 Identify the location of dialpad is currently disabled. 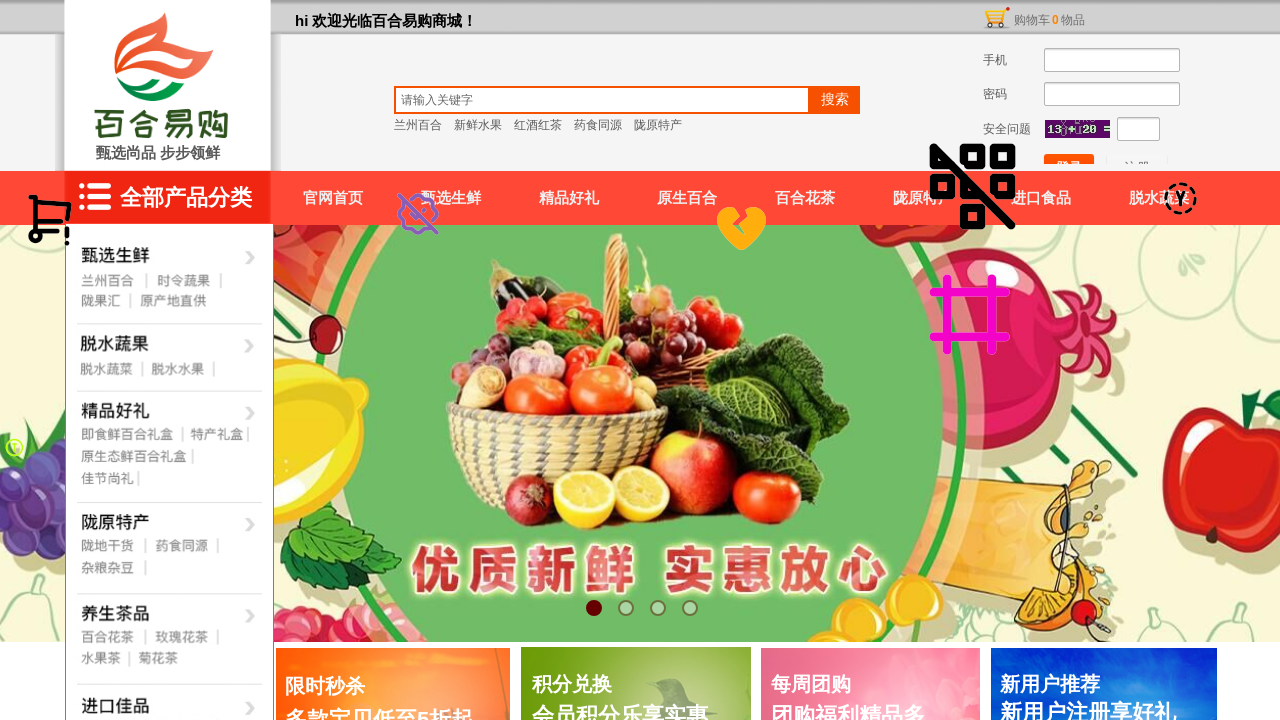
(972, 186).